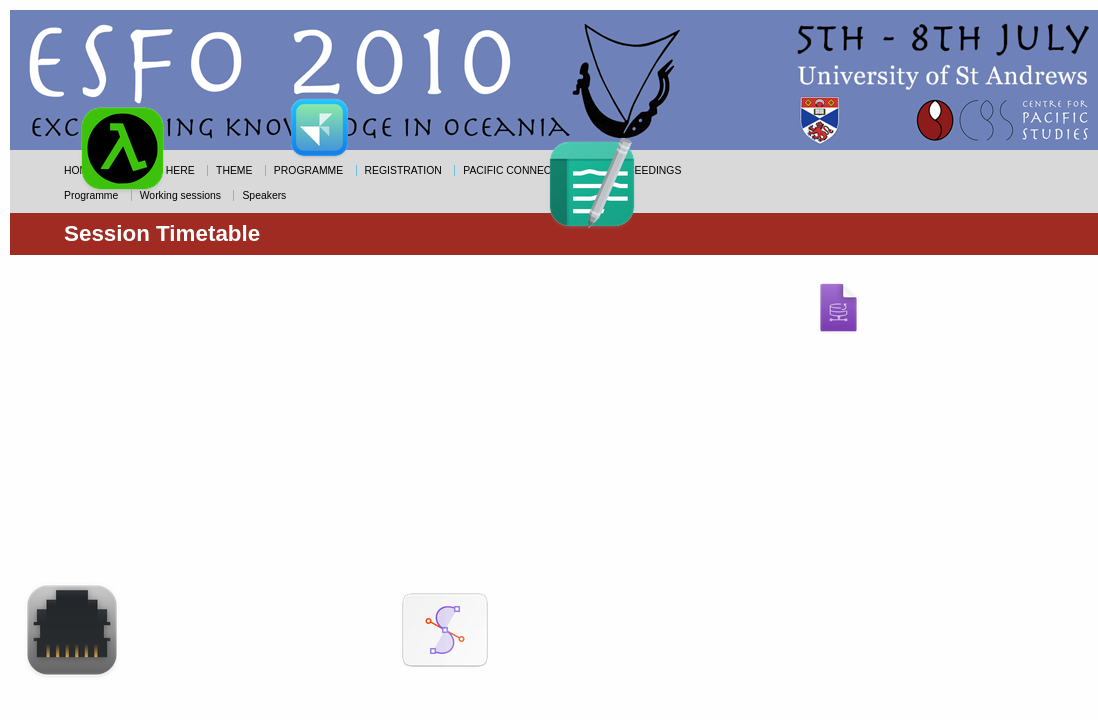  I want to click on indicates an RJ11 telephone/DSL network port, so click(72, 630).